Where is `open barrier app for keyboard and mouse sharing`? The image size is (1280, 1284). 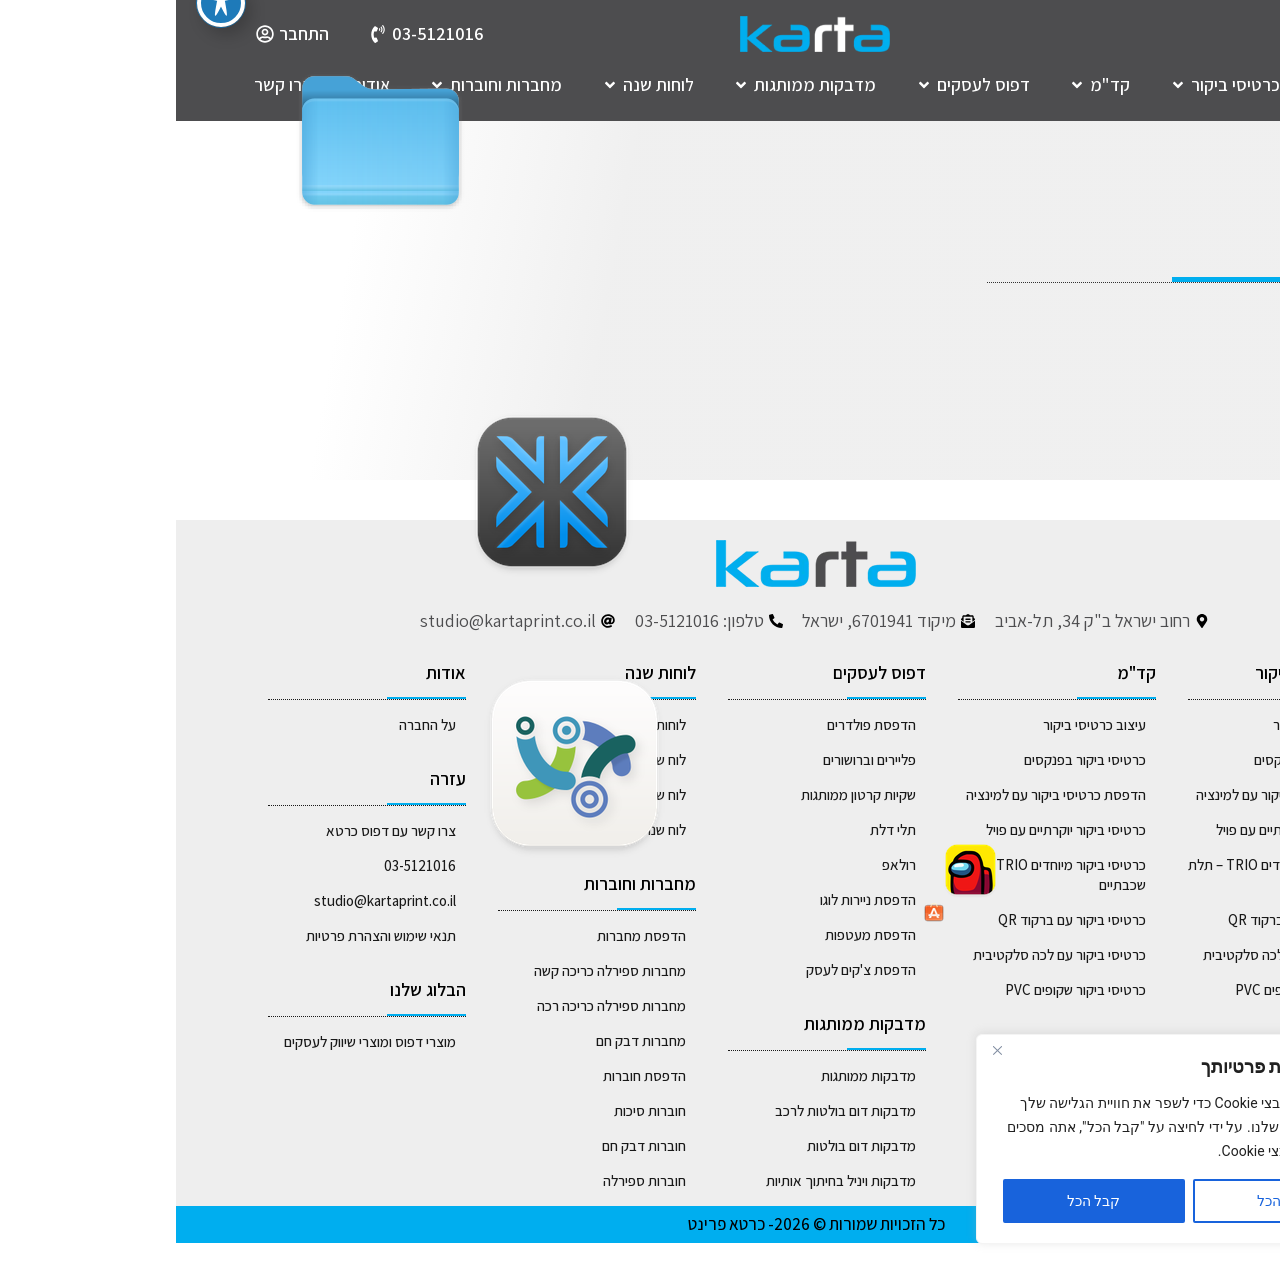 open barrier app for keyboard and mouse sharing is located at coordinates (574, 763).